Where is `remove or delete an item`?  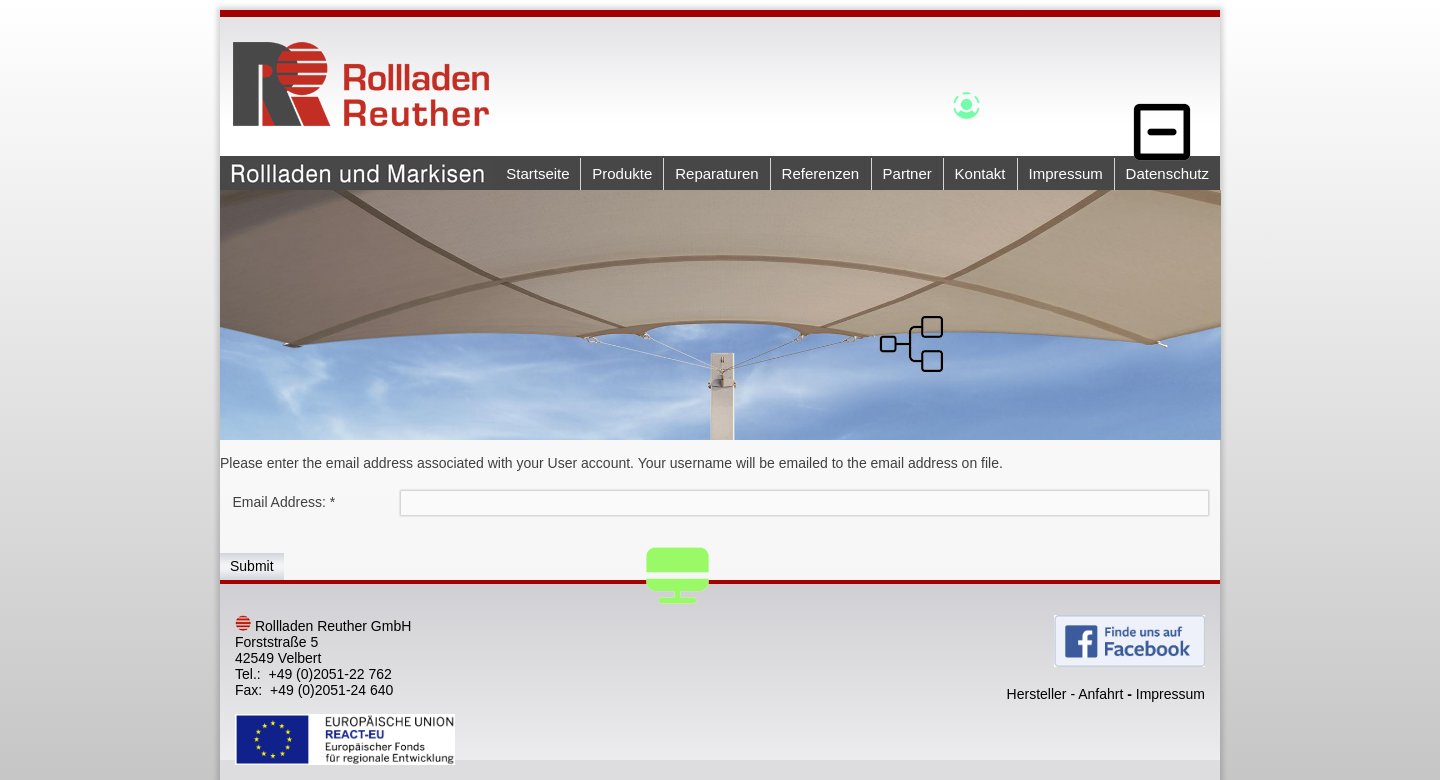 remove or delete an item is located at coordinates (1162, 132).